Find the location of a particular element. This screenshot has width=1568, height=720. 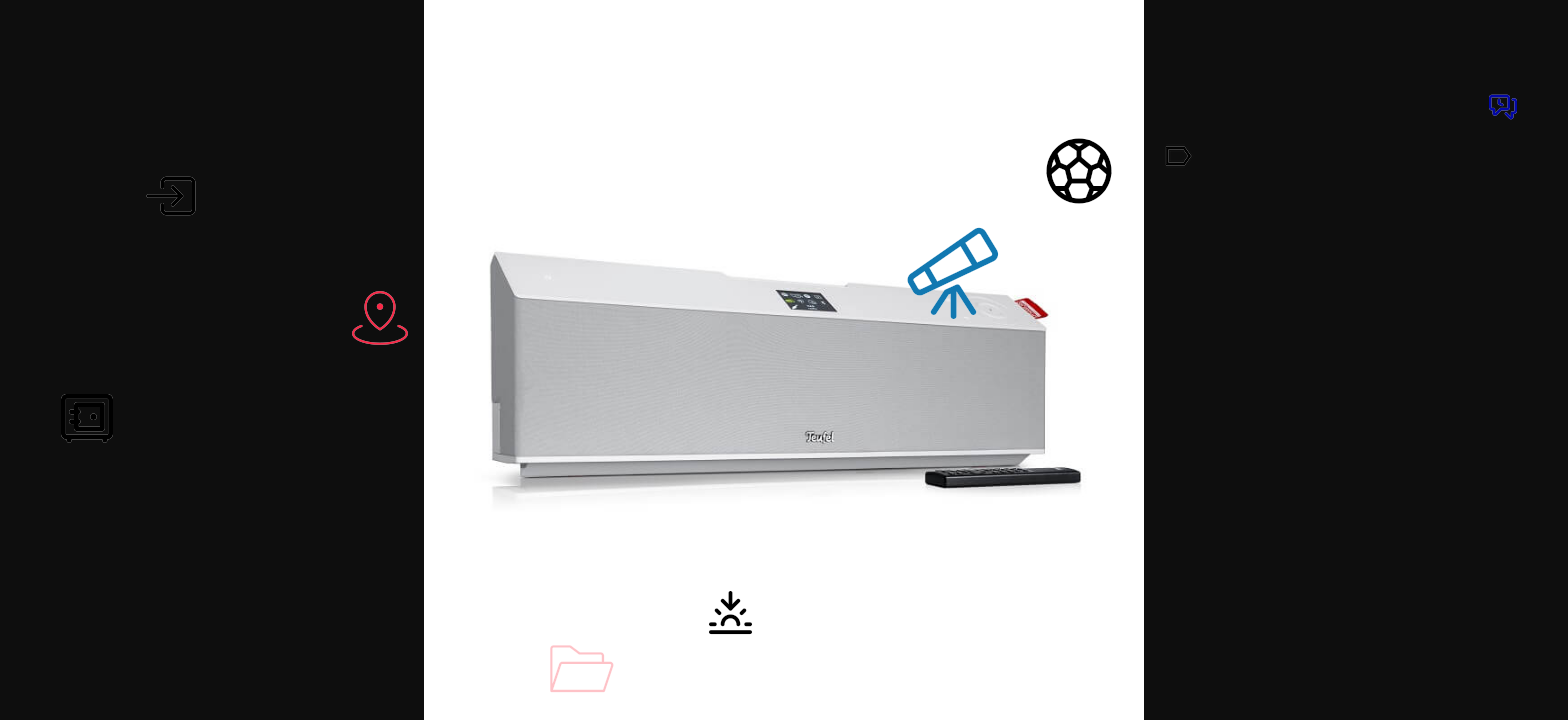

access fiscal host settings is located at coordinates (87, 420).